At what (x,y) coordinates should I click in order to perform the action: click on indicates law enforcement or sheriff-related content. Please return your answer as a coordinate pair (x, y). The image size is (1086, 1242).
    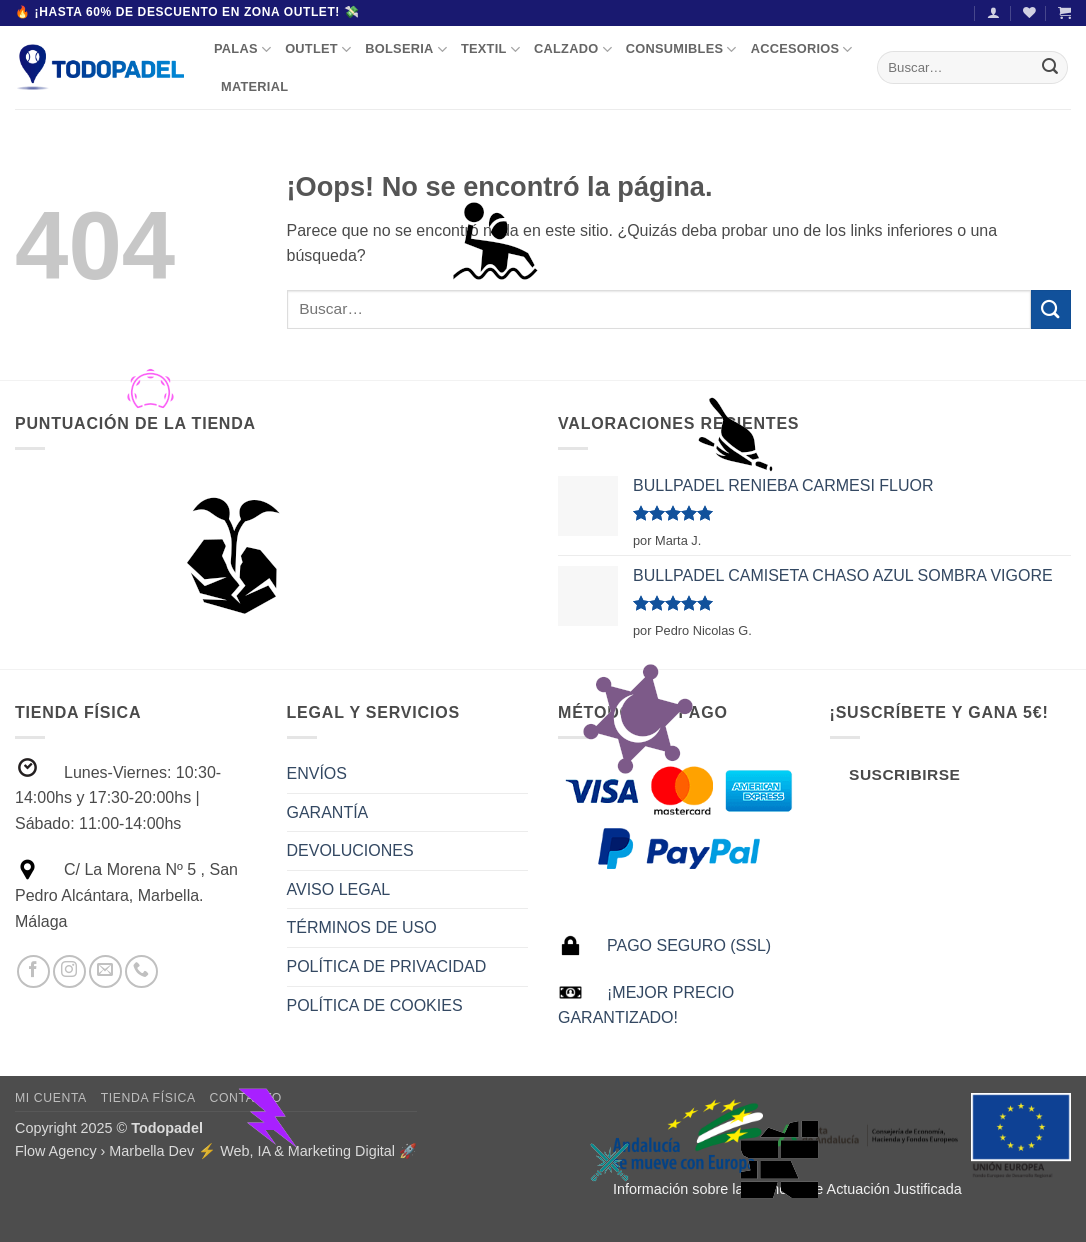
    Looking at the image, I should click on (638, 718).